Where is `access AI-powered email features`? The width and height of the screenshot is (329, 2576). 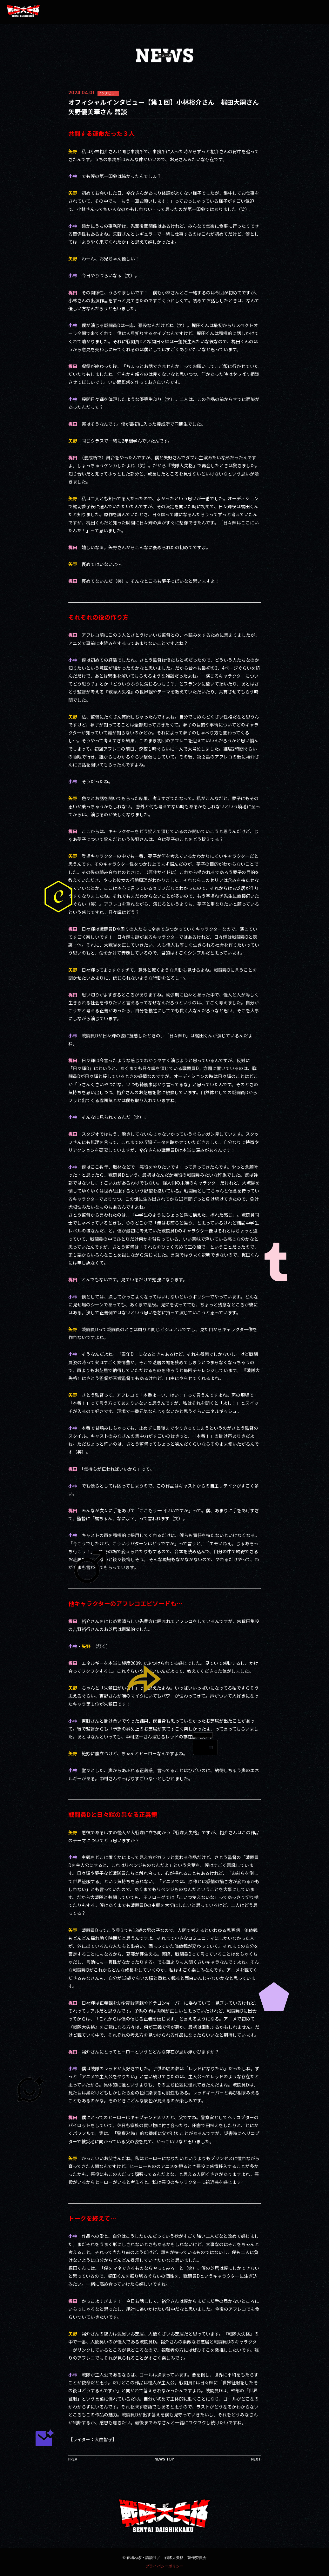
access AI-powered email features is located at coordinates (44, 2439).